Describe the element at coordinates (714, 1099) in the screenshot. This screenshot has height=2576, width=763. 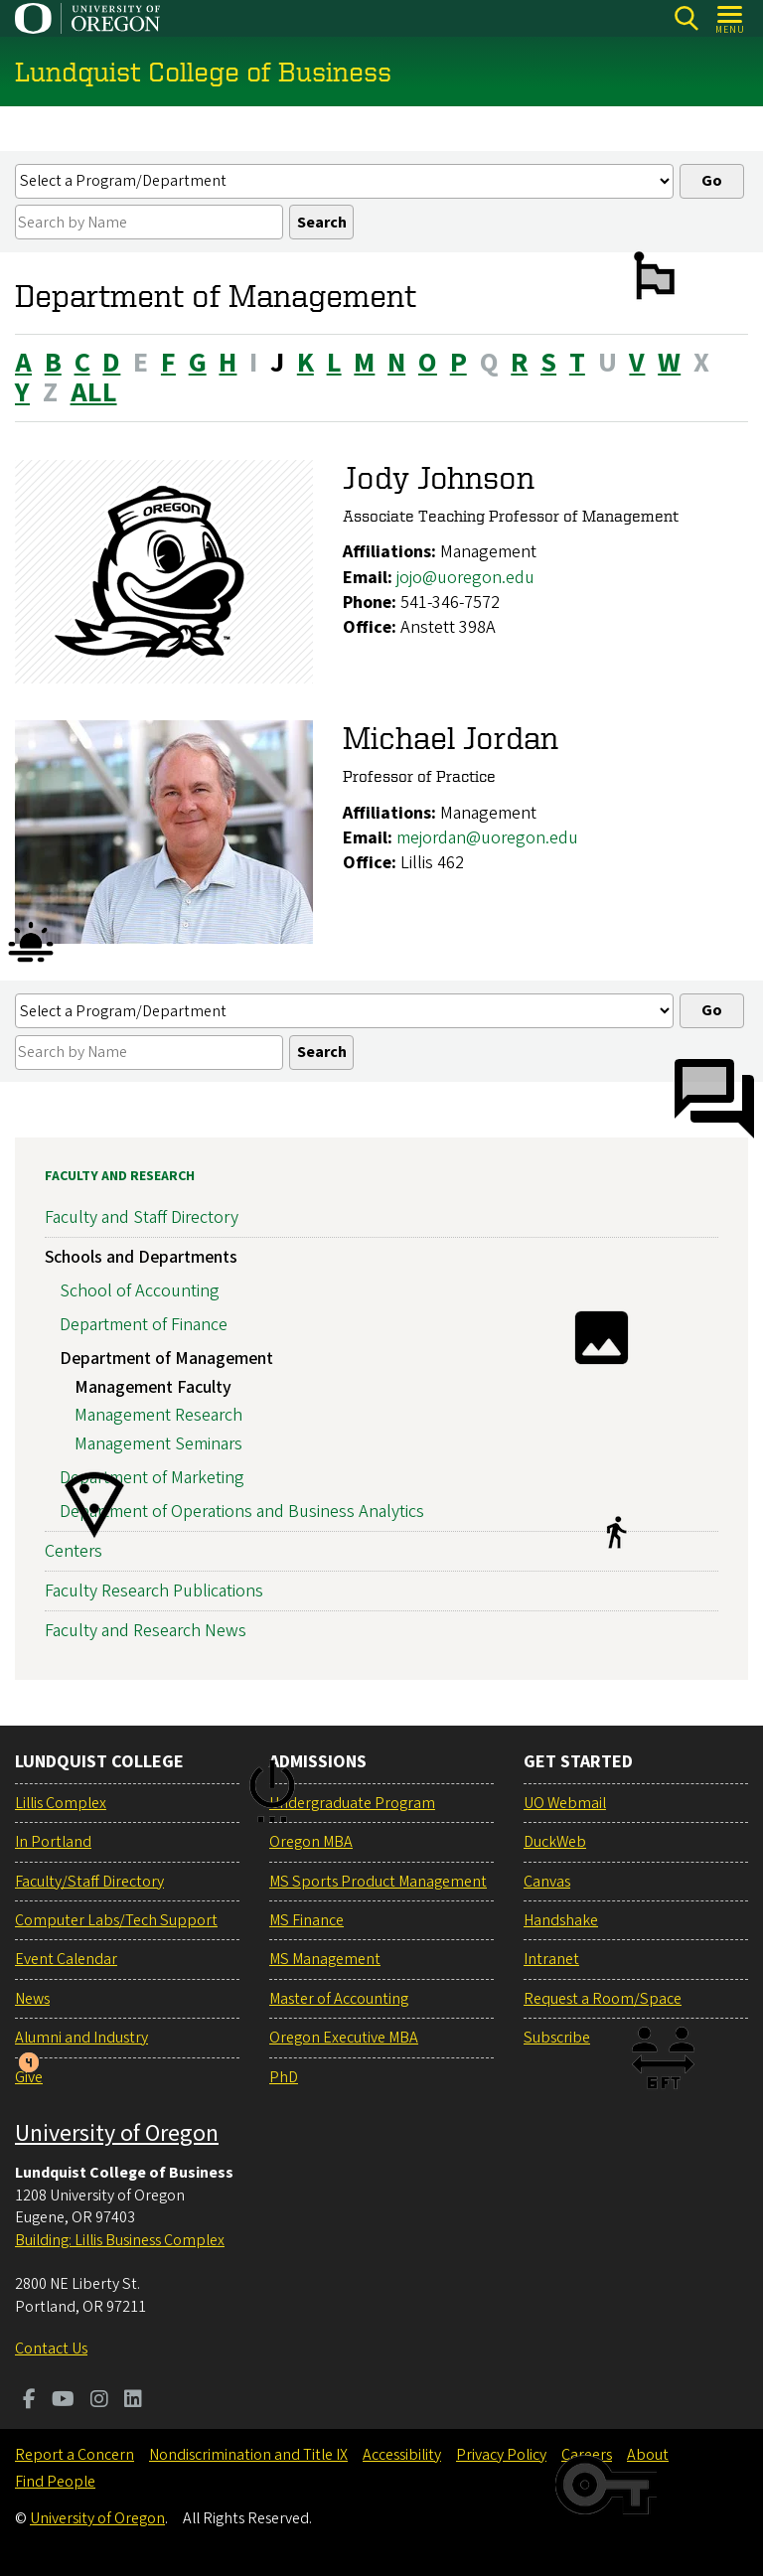
I see `open messages or chat` at that location.